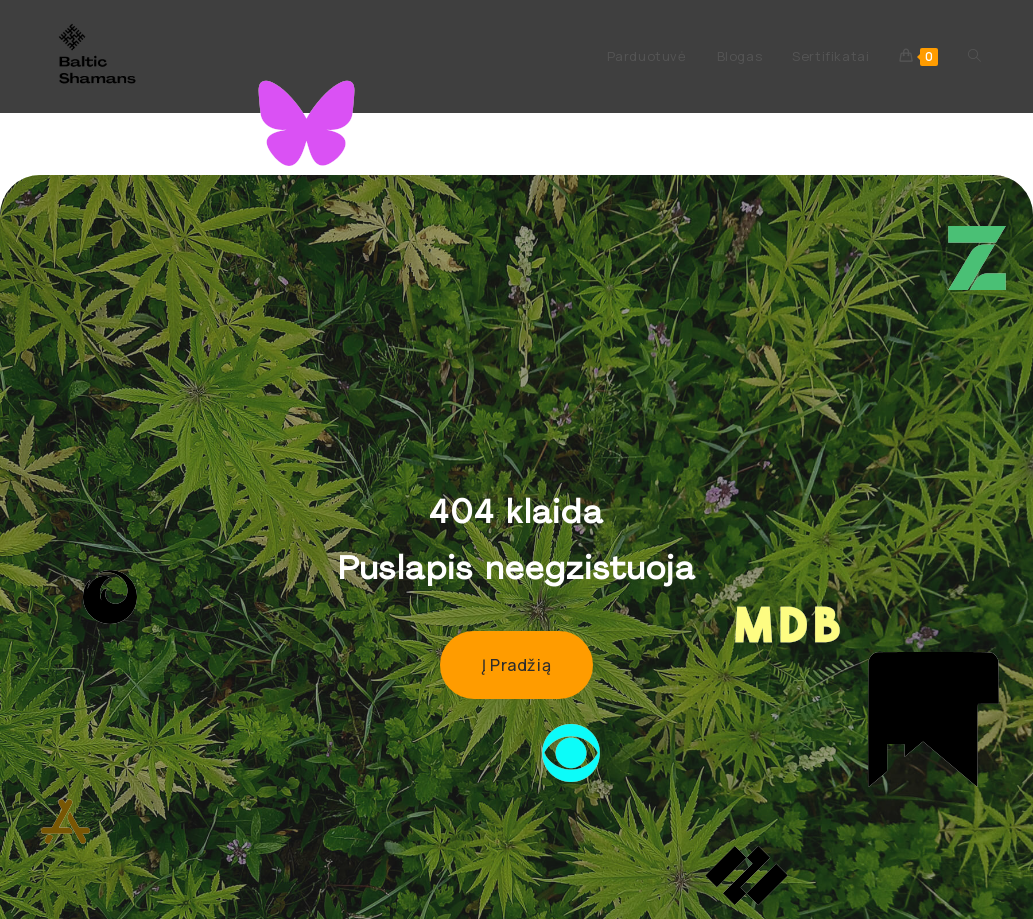 This screenshot has width=1033, height=919. I want to click on open the Bluesky app, so click(306, 121).